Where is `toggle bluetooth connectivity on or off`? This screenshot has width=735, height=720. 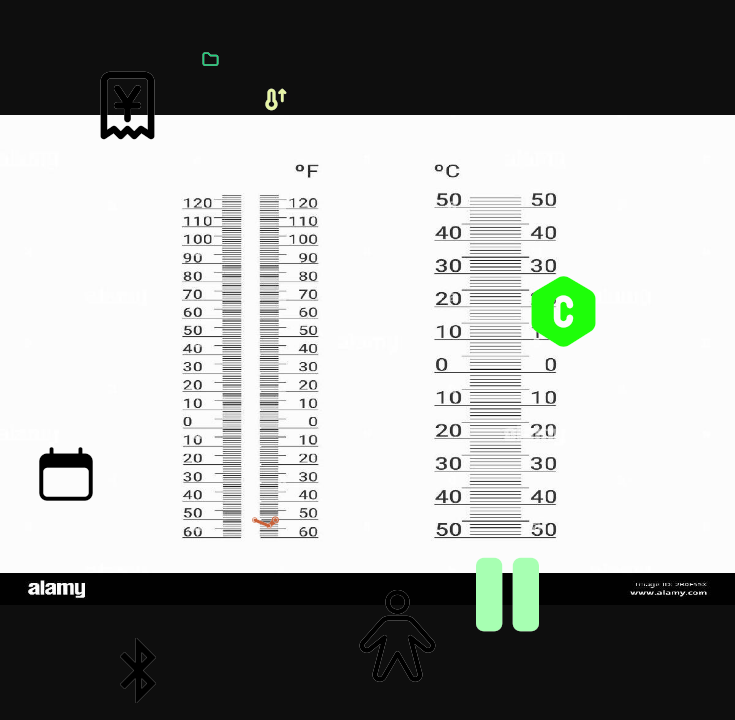 toggle bluetooth connectivity on or off is located at coordinates (138, 670).